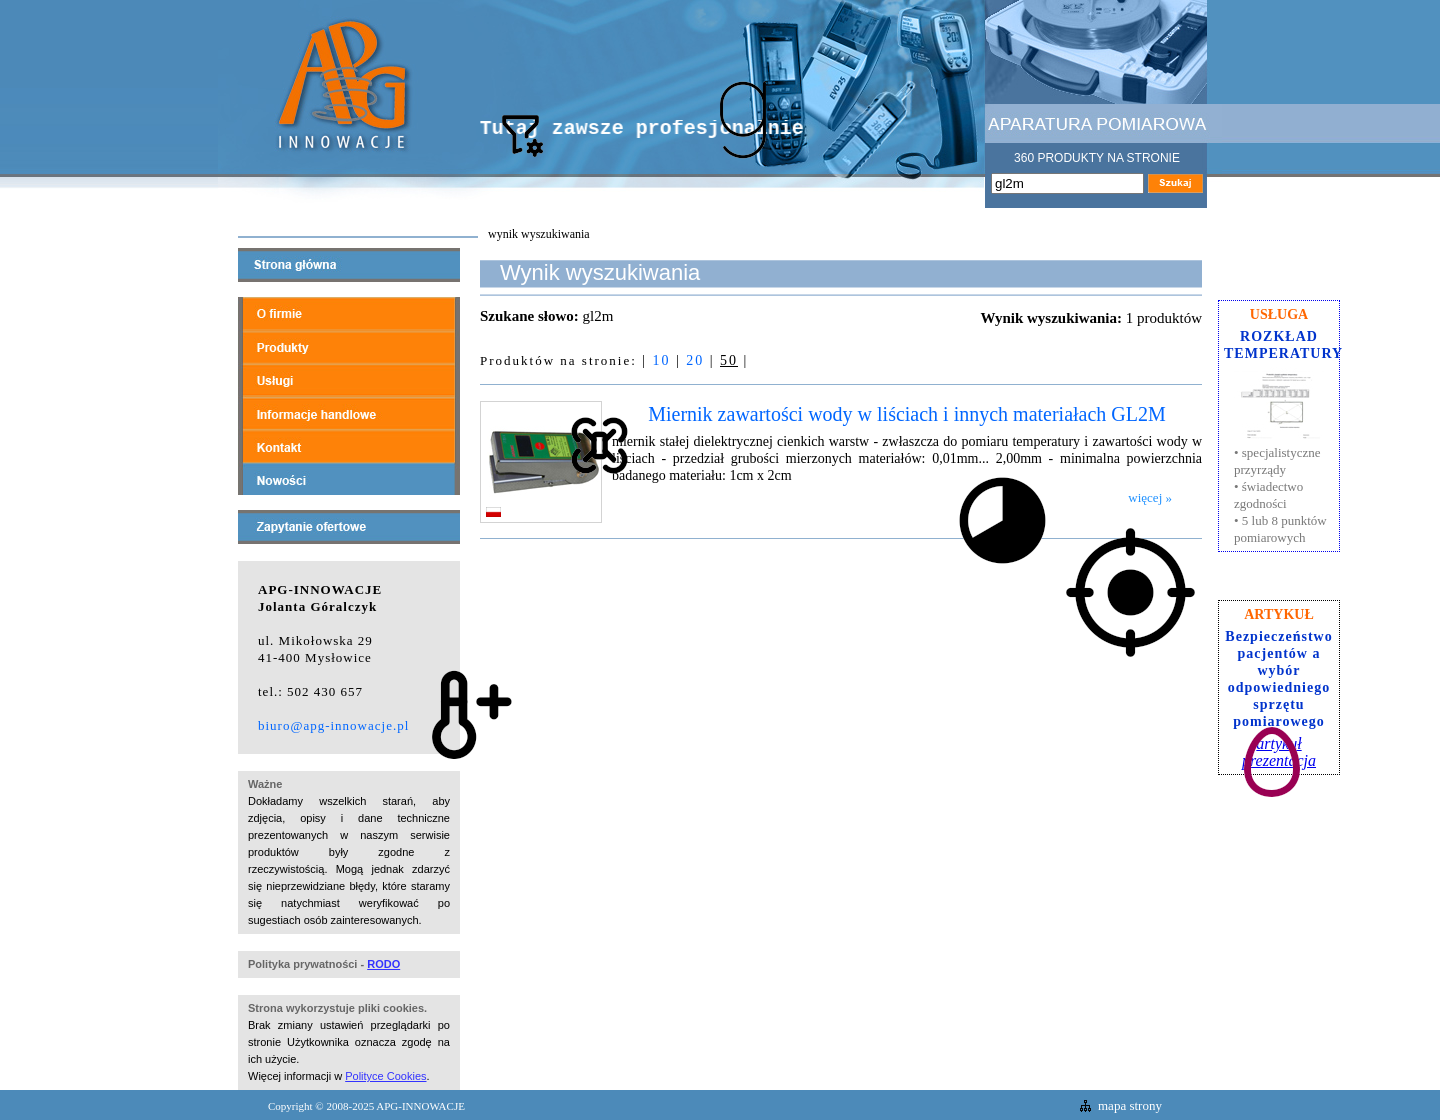 The image size is (1440, 1120). Describe the element at coordinates (743, 120) in the screenshot. I see `open Goodreads app` at that location.